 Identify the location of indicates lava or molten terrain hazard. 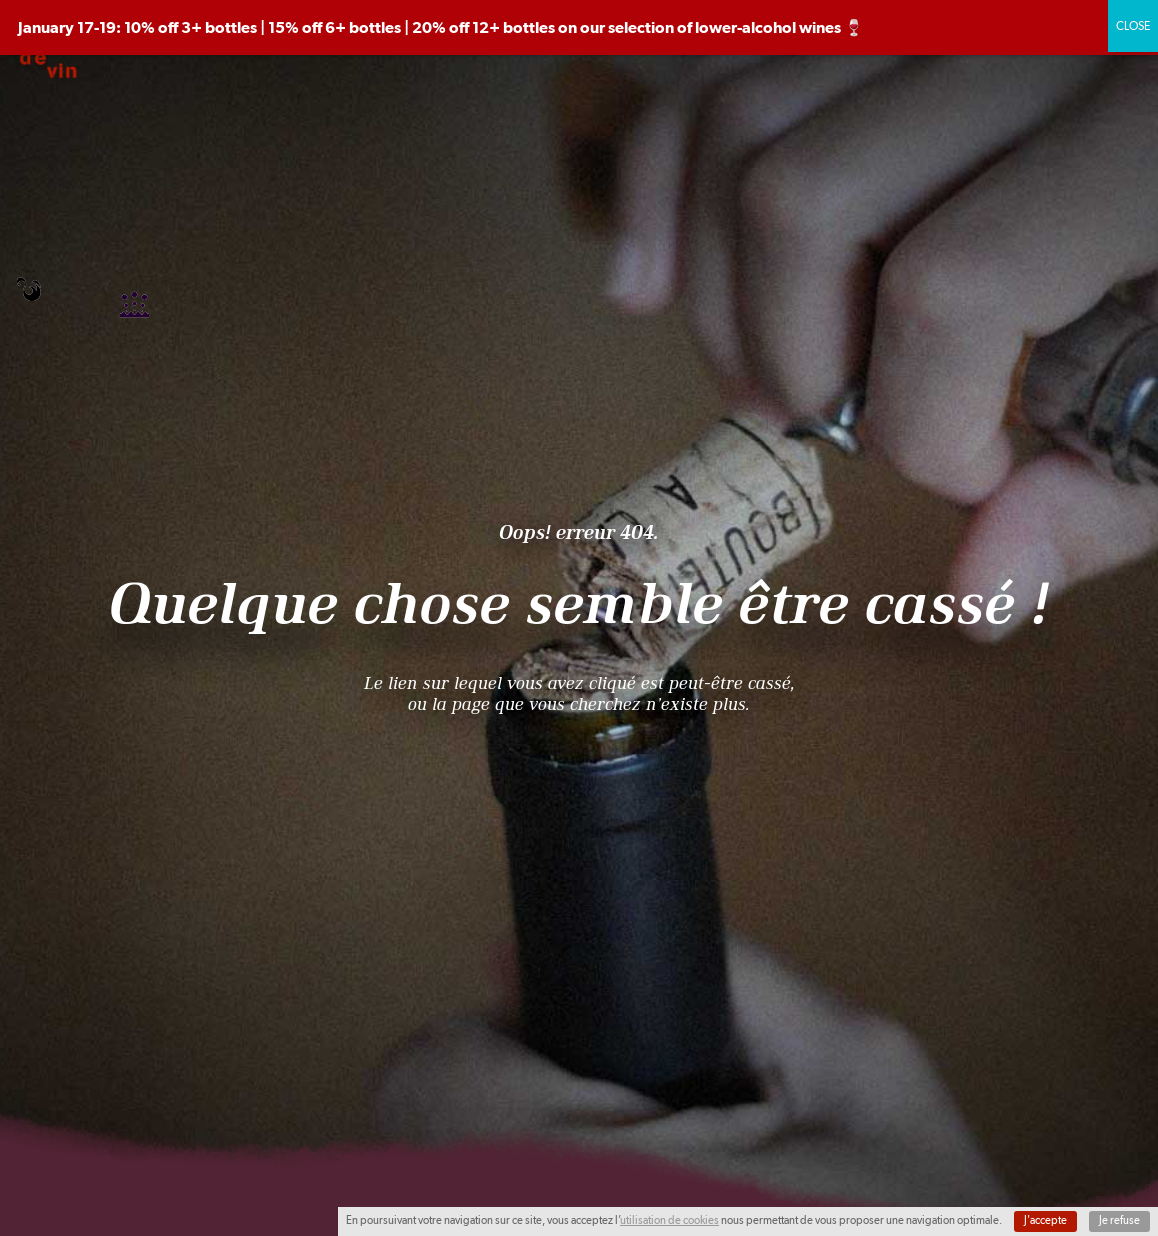
(134, 304).